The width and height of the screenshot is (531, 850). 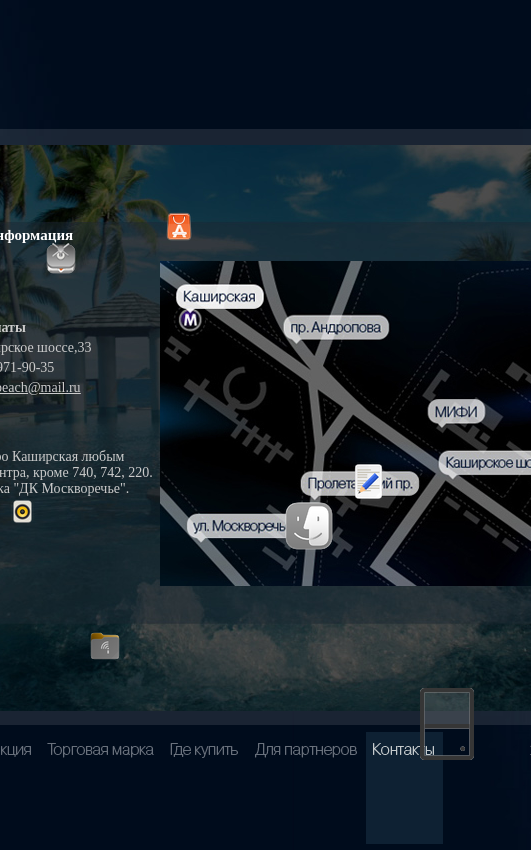 I want to click on open Curtail image compression app, so click(x=61, y=259).